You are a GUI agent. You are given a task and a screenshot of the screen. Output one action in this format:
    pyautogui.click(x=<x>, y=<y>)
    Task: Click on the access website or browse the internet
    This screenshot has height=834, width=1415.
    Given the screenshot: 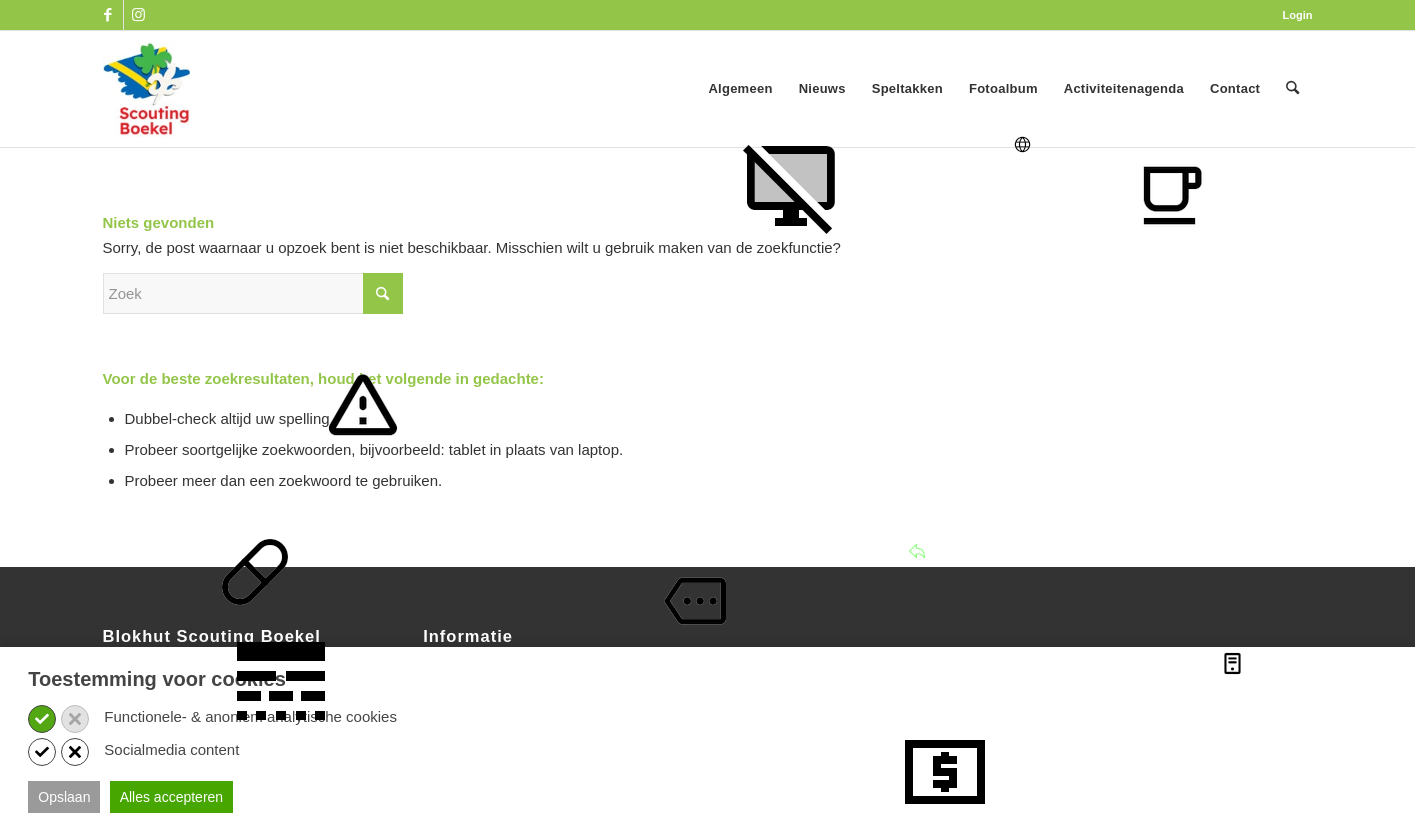 What is the action you would take?
    pyautogui.click(x=1022, y=144)
    